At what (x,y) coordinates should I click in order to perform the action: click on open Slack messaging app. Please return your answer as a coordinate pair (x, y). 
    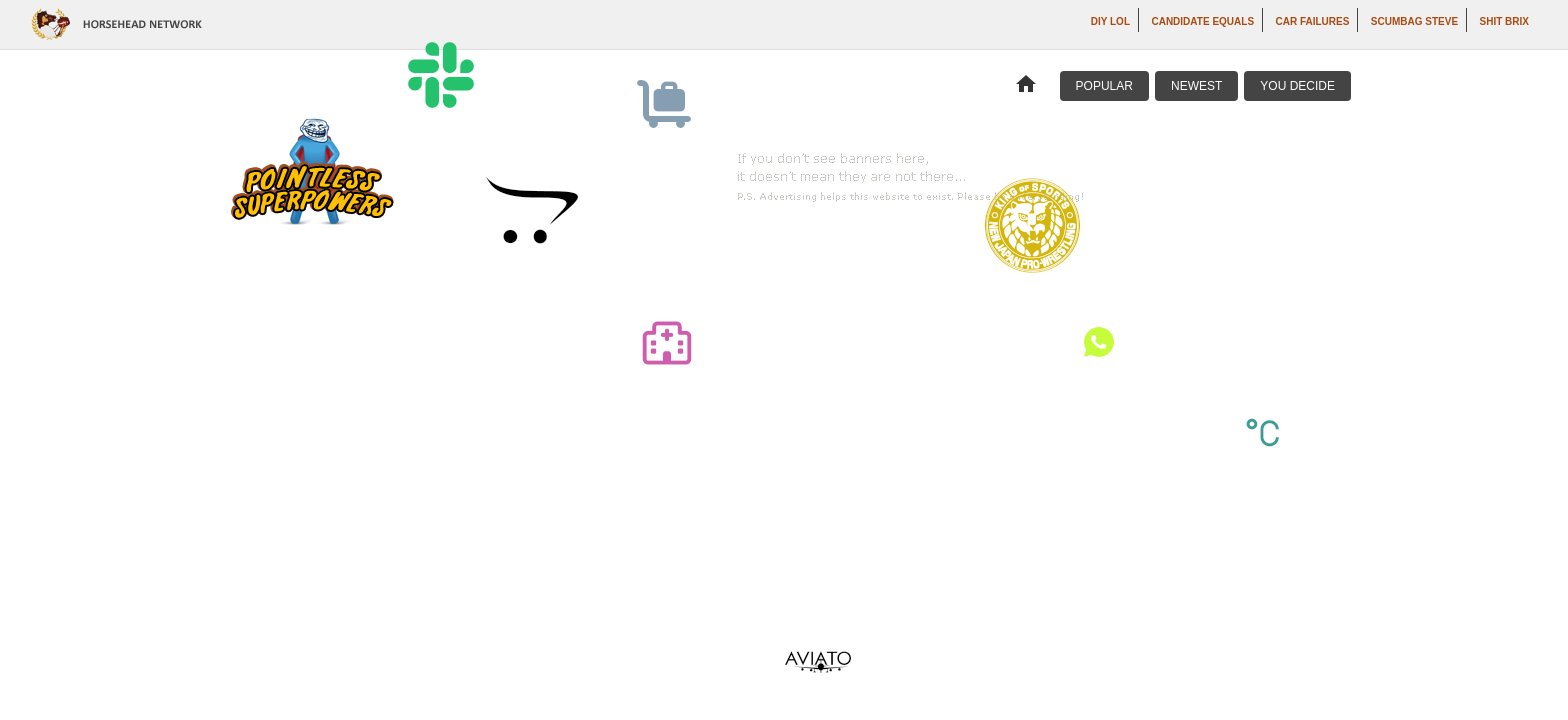
    Looking at the image, I should click on (441, 75).